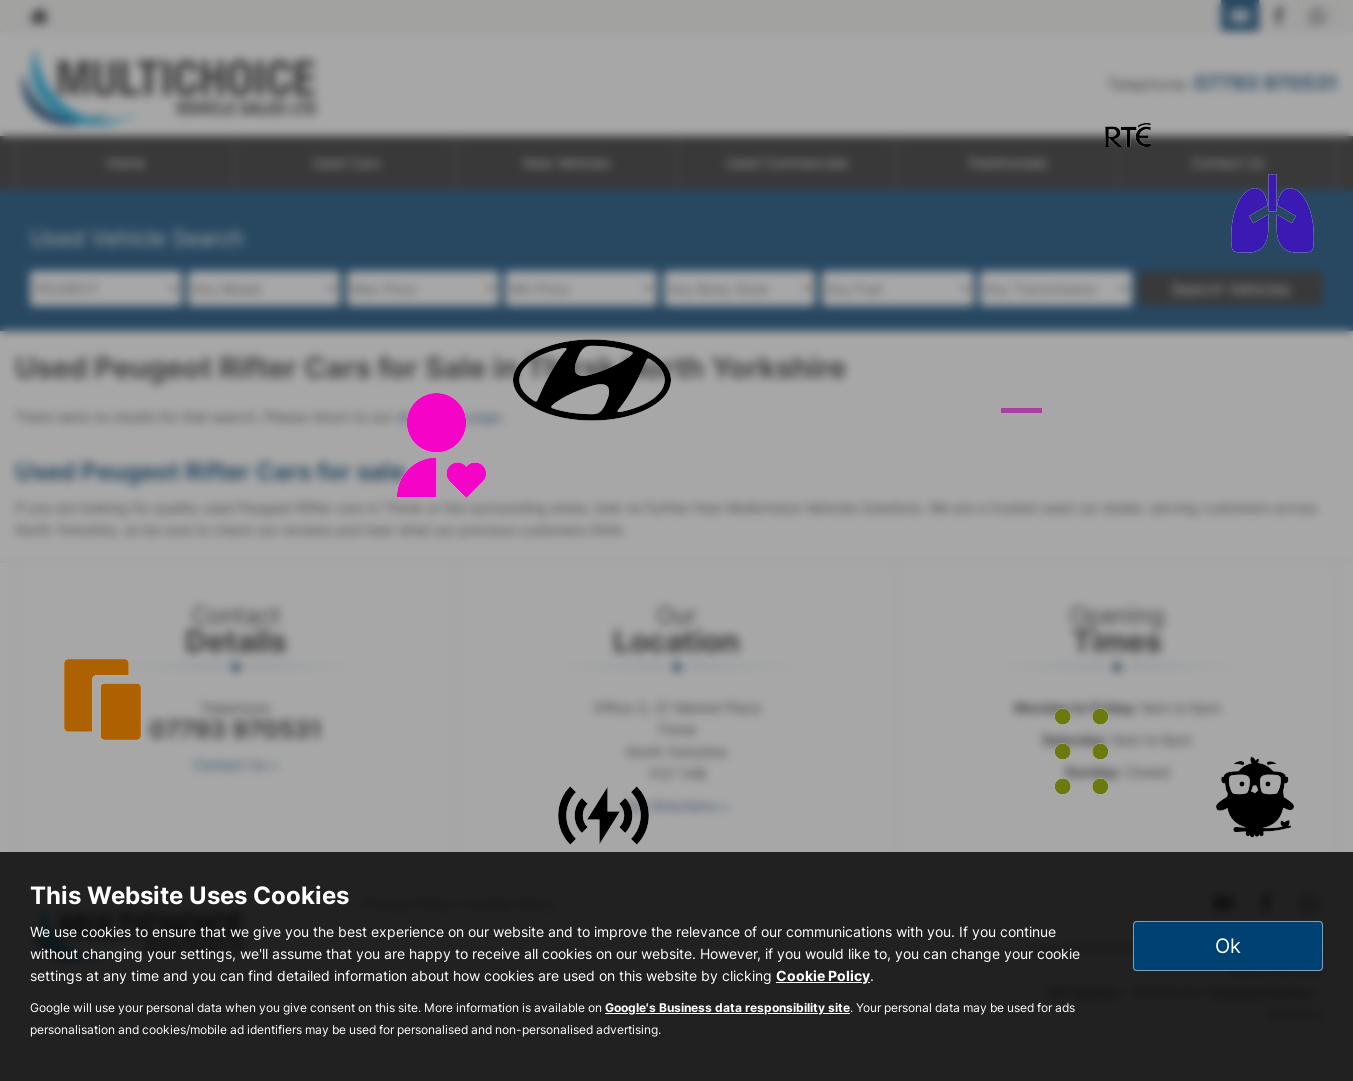  I want to click on manage connected devices, so click(100, 699).